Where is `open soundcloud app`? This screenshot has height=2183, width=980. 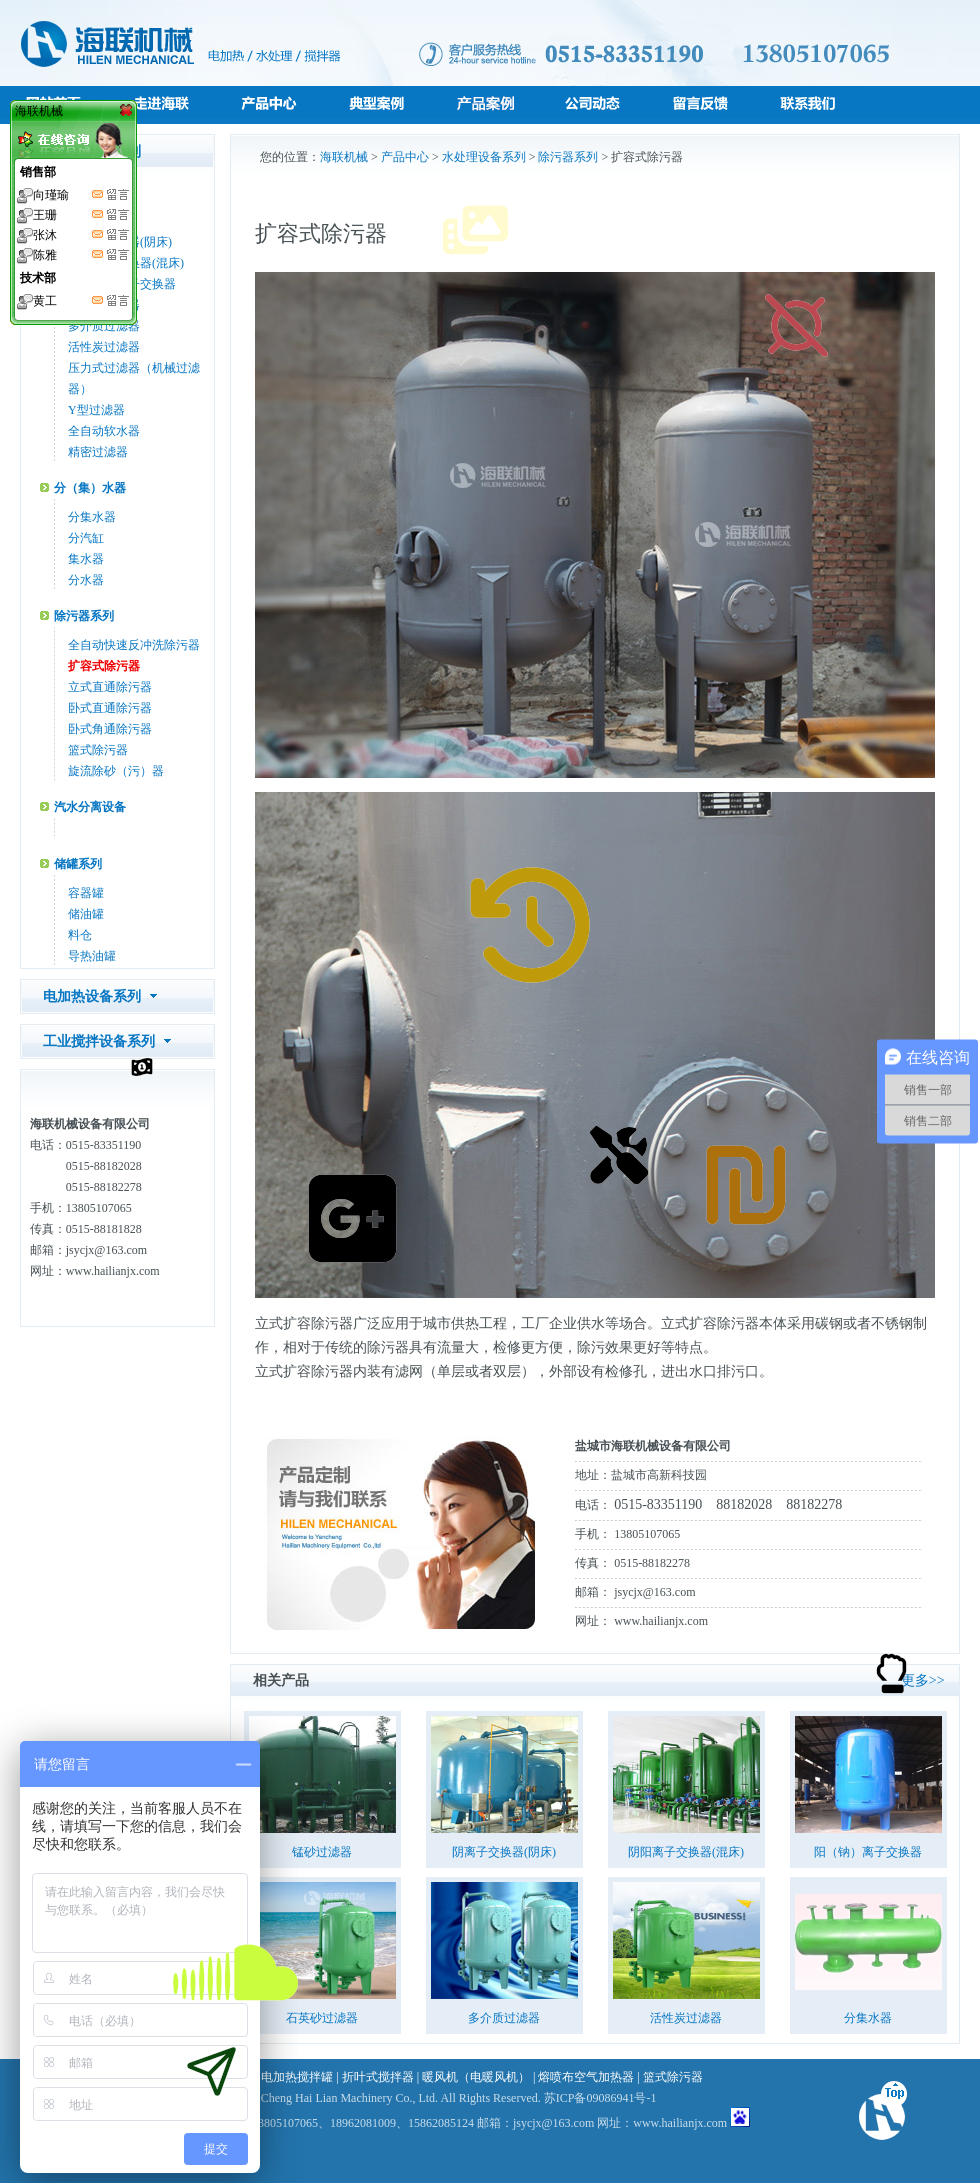
open soundcloud app is located at coordinates (235, 1975).